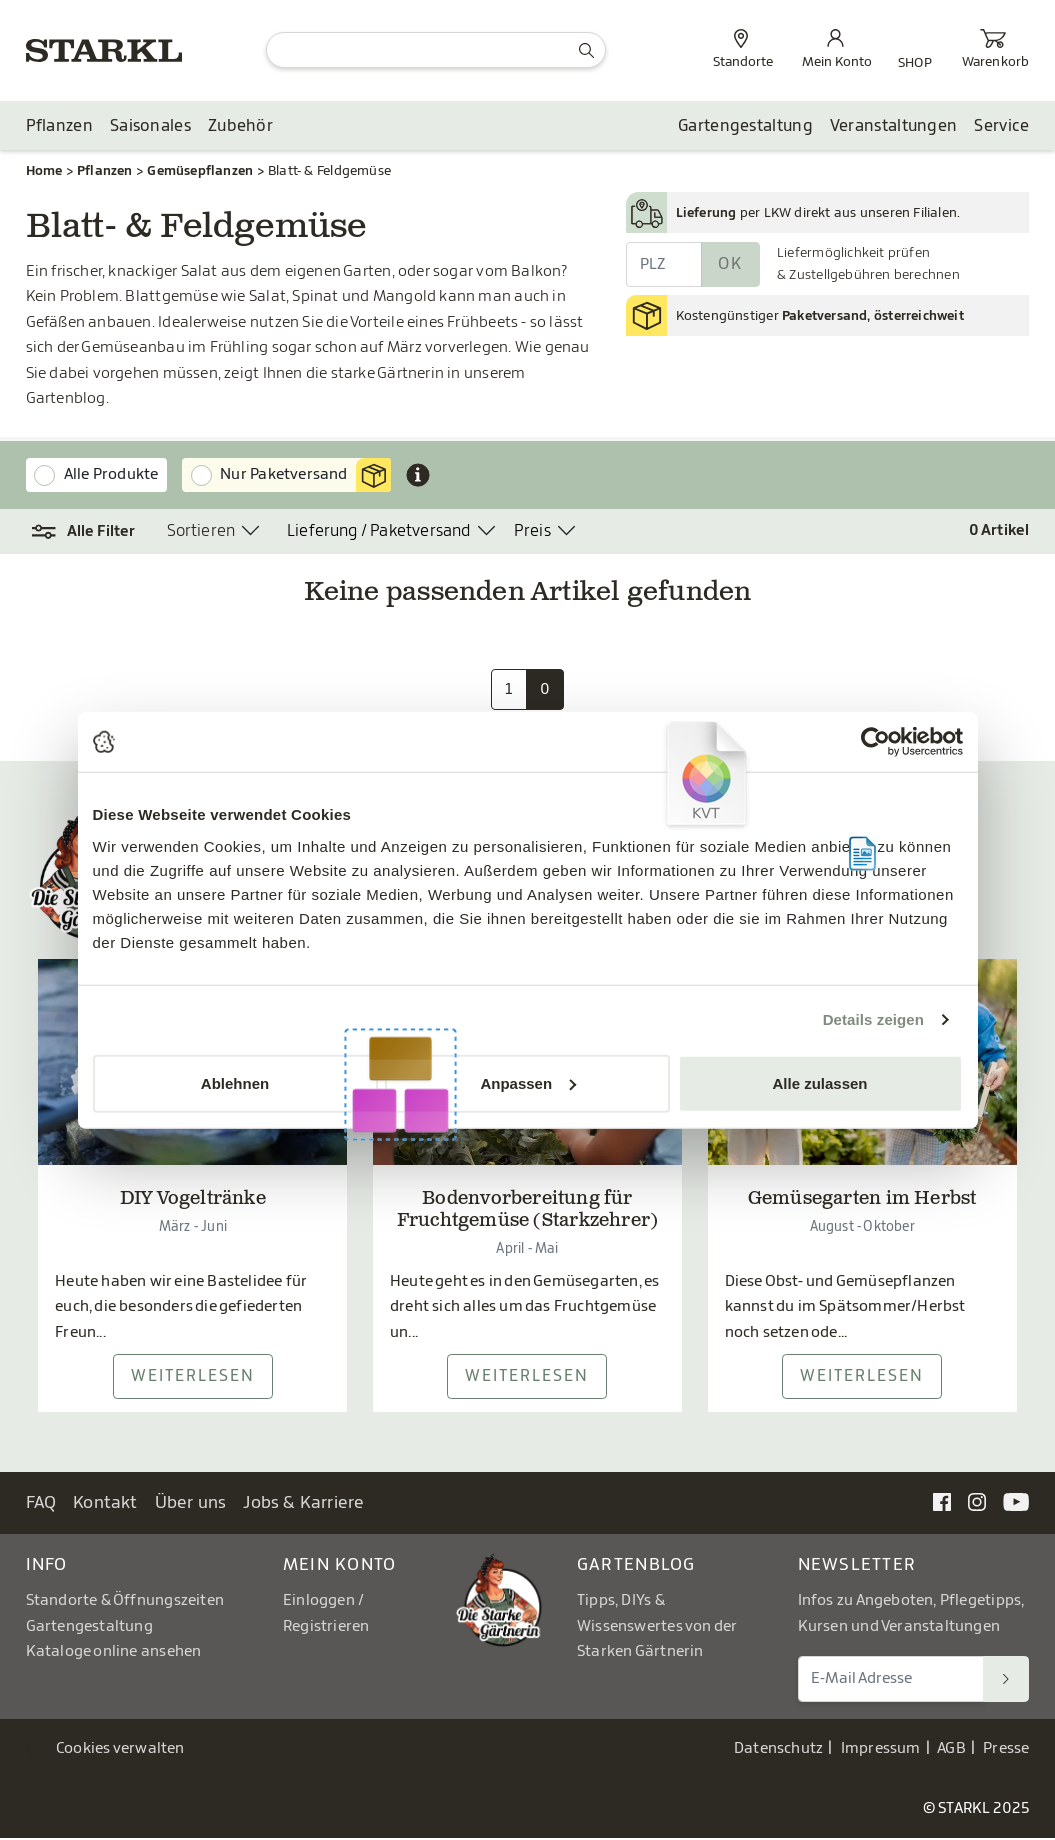 The width and height of the screenshot is (1055, 1840). What do you see at coordinates (400, 1084) in the screenshot?
I see `select all items in the current view` at bounding box center [400, 1084].